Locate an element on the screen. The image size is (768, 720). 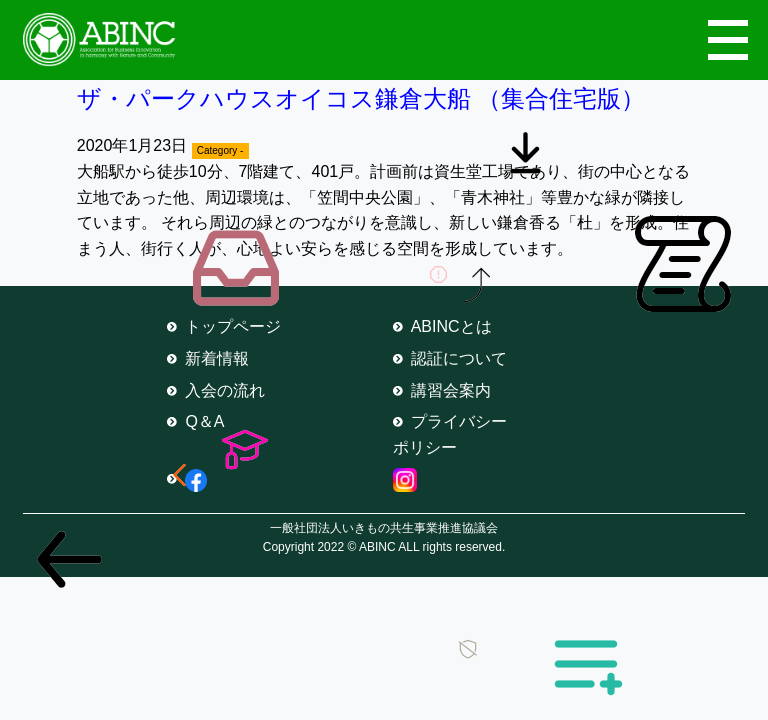
view activity log or history is located at coordinates (683, 264).